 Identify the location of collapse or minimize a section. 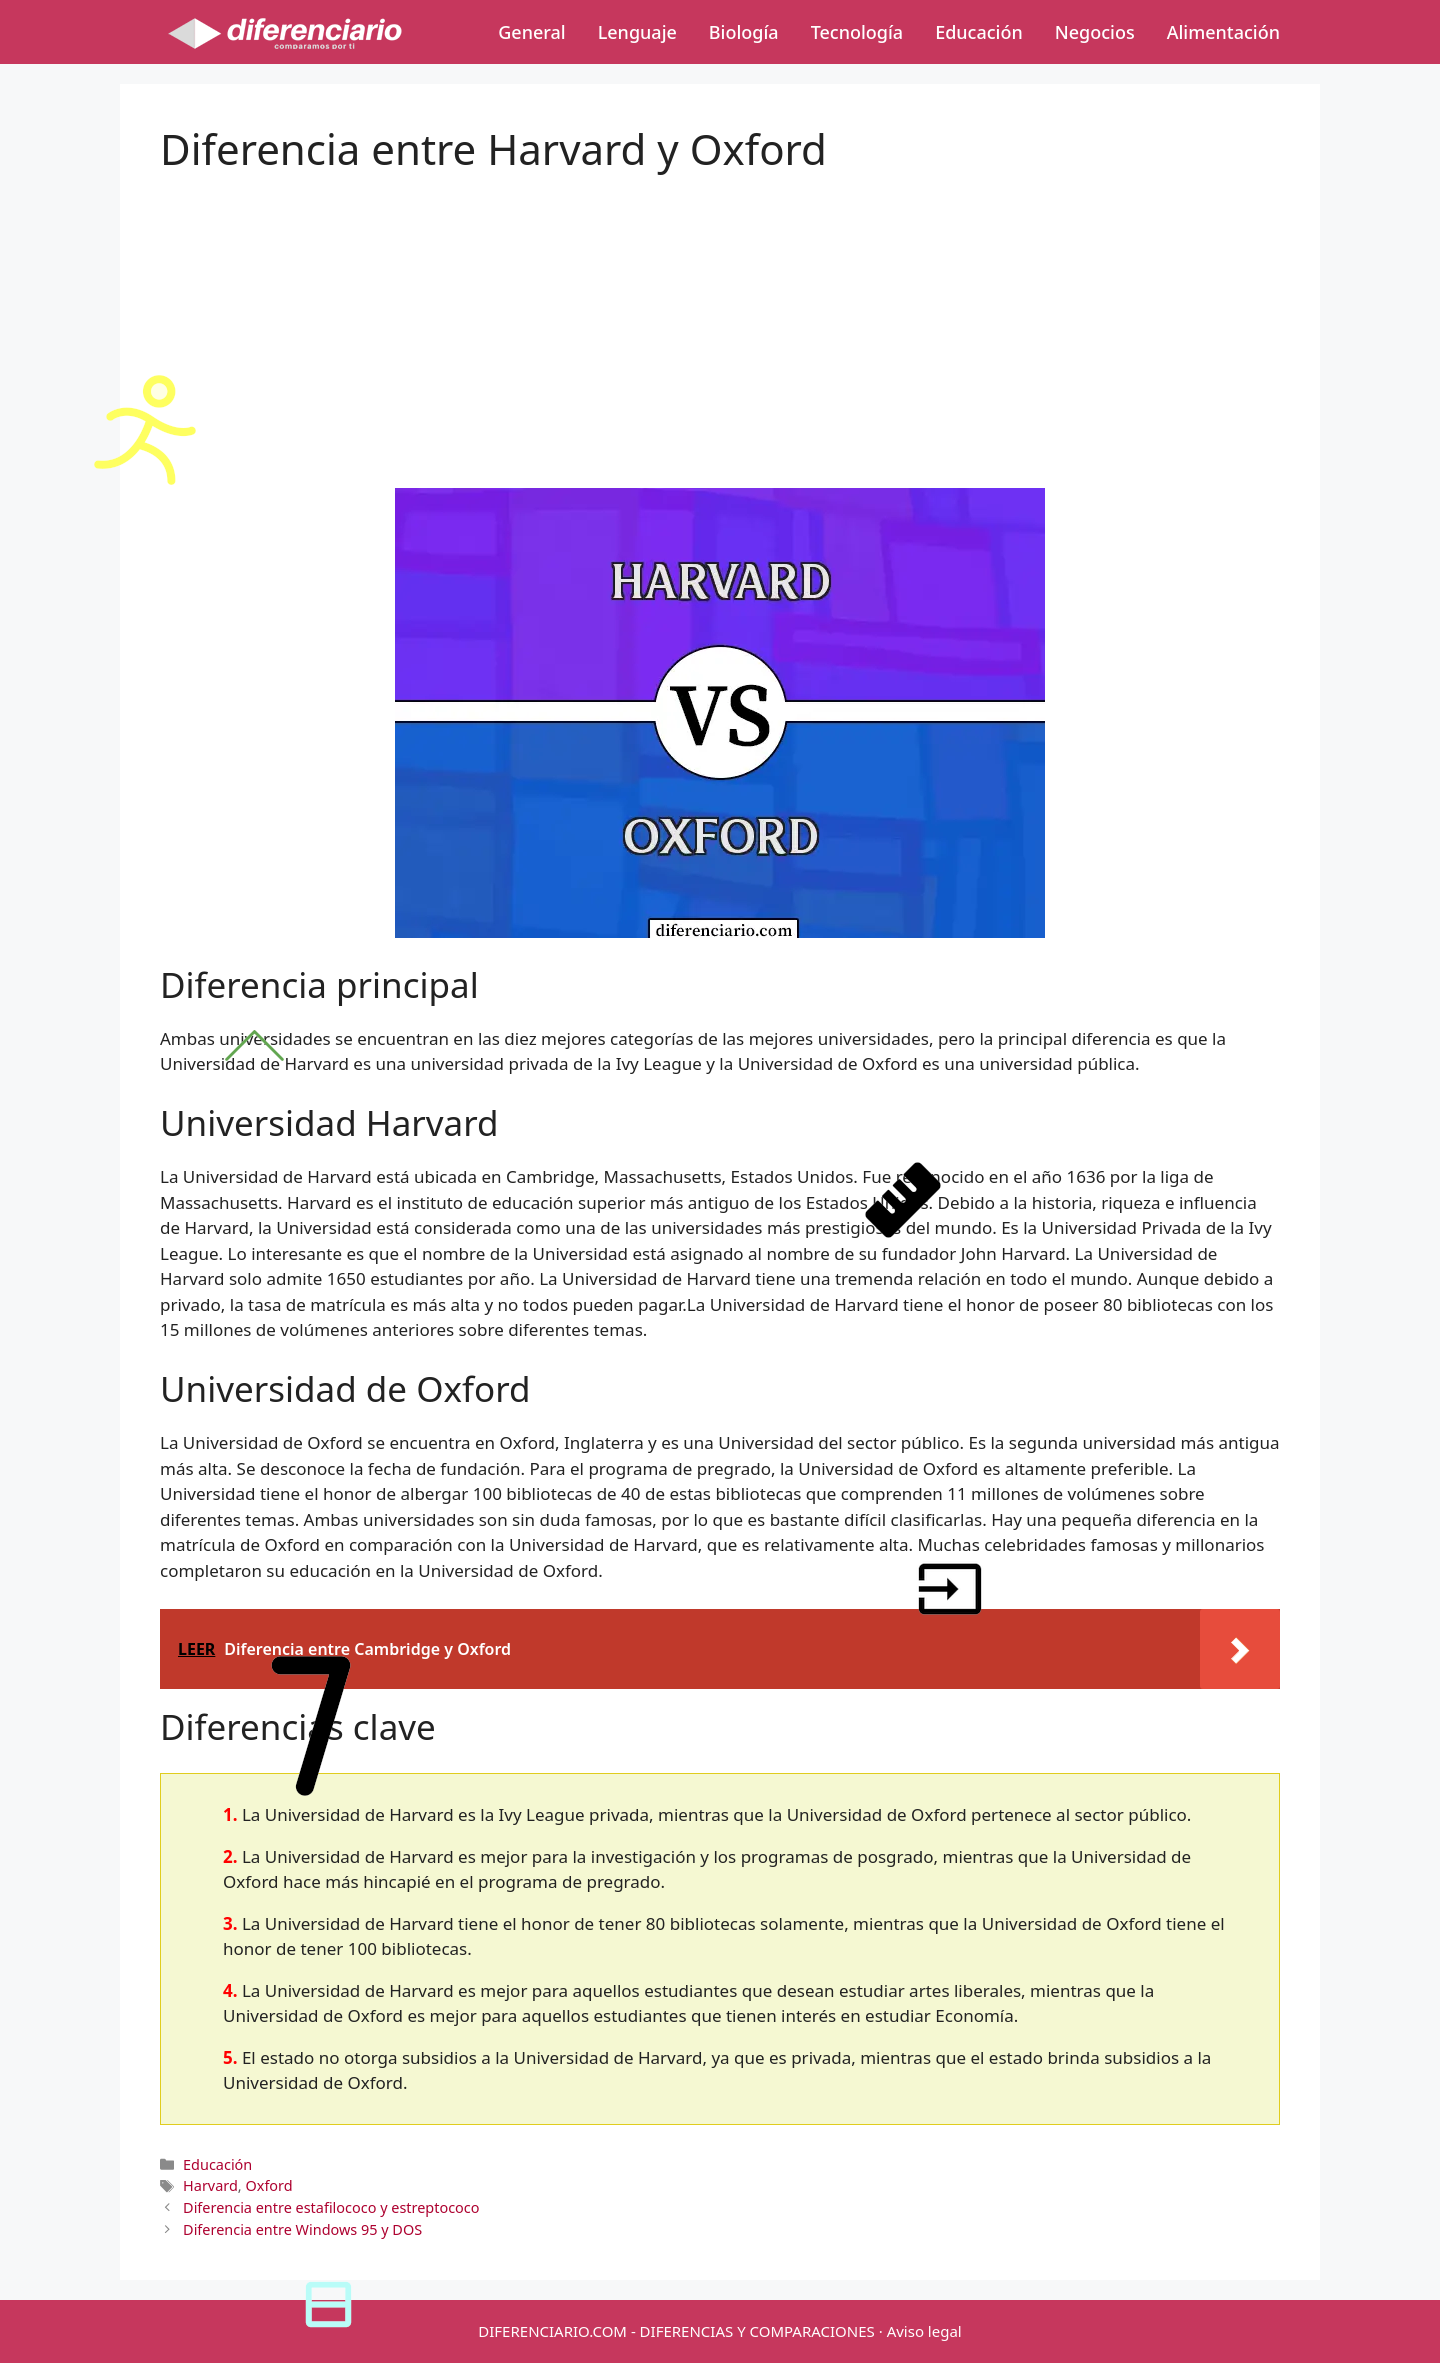
(254, 1062).